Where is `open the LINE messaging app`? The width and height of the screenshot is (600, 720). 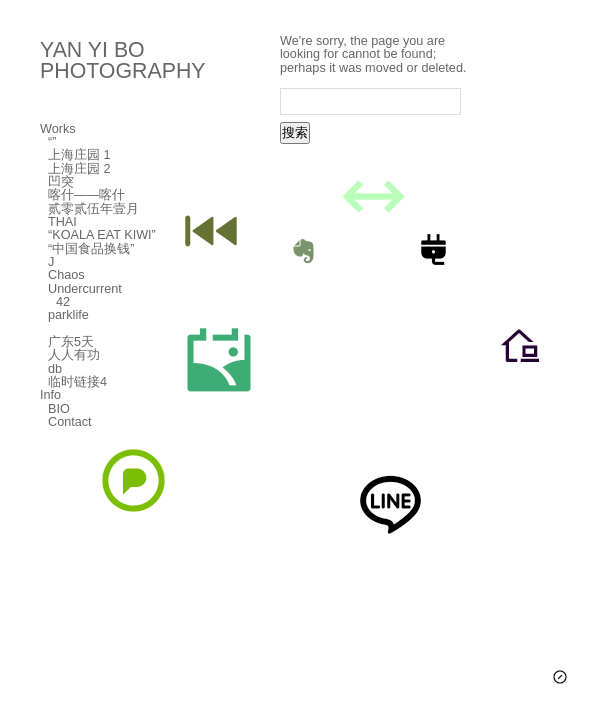
open the LINE messaging app is located at coordinates (390, 504).